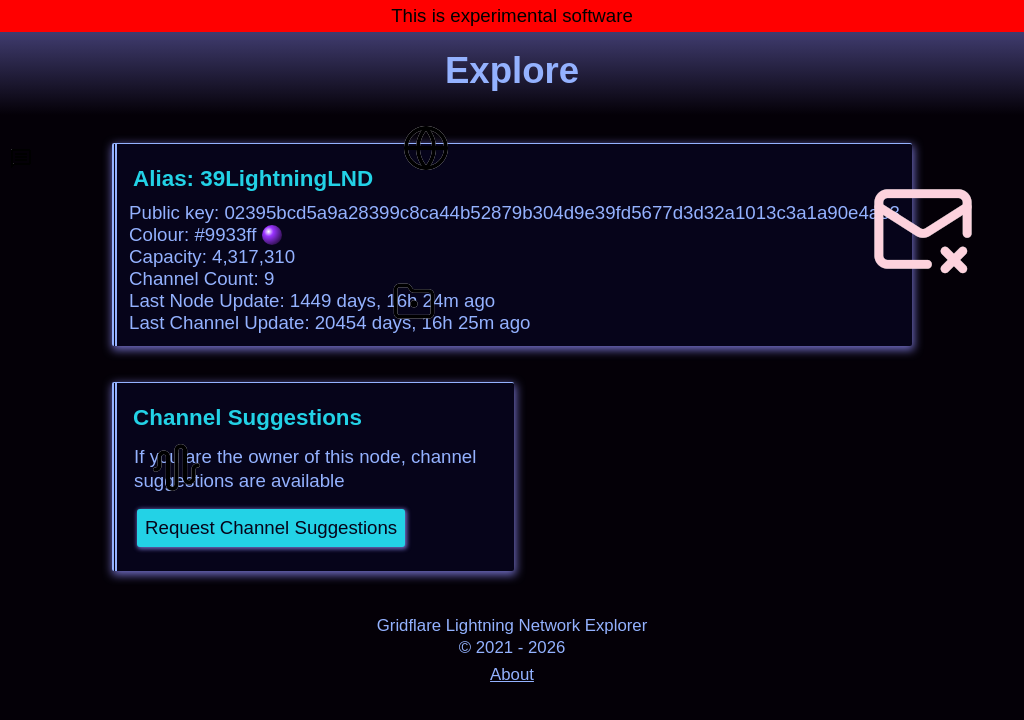 The height and width of the screenshot is (720, 1024). What do you see at coordinates (414, 302) in the screenshot?
I see `folder with new or unread content` at bounding box center [414, 302].